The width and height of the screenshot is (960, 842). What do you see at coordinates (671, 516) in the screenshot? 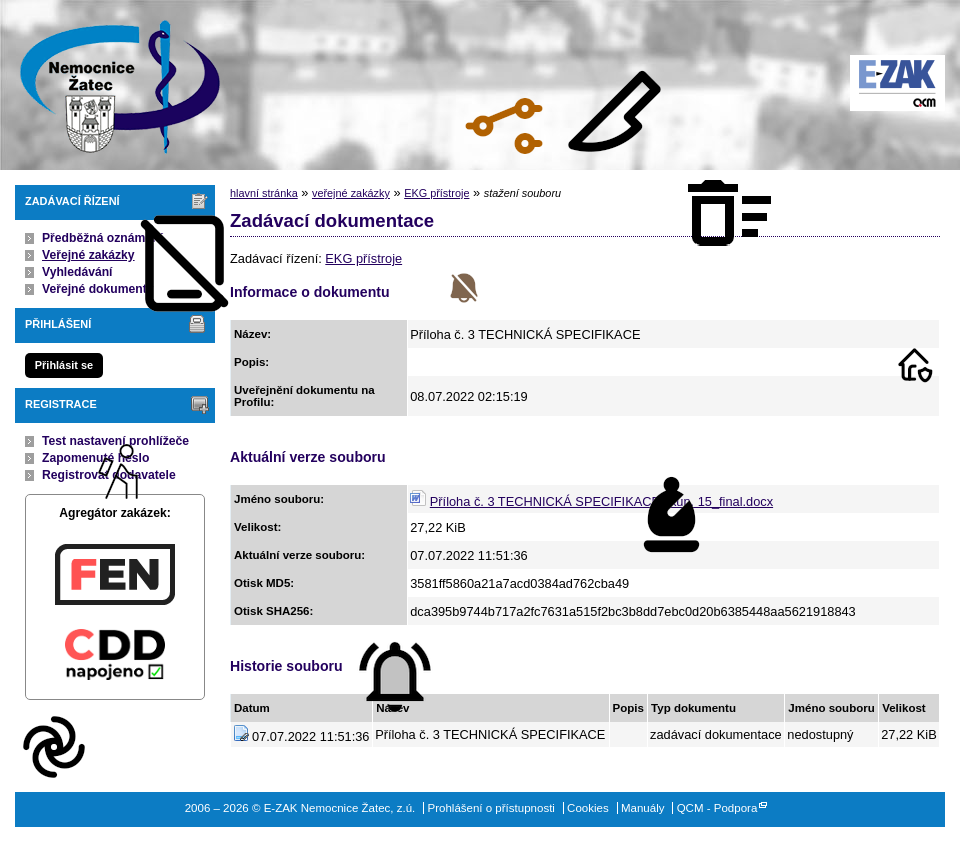
I see `play chess or access board games` at bounding box center [671, 516].